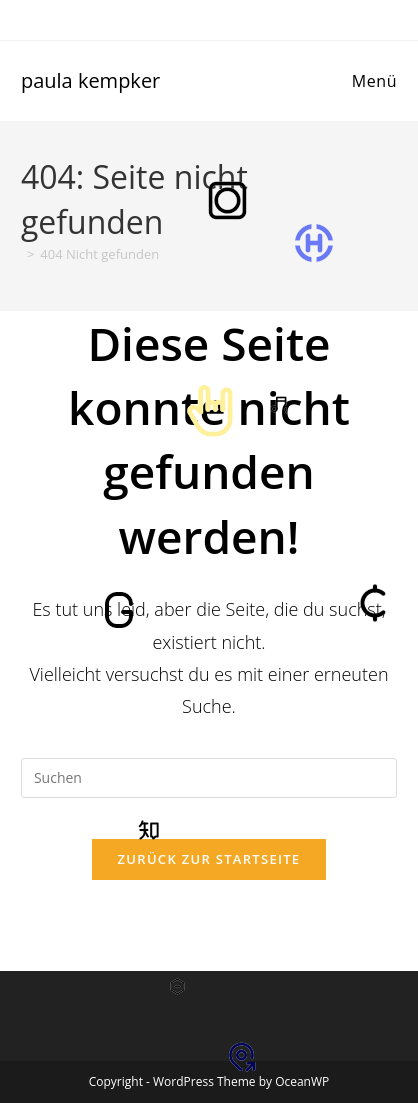  Describe the element at coordinates (279, 404) in the screenshot. I see `music playback error or issue` at that location.